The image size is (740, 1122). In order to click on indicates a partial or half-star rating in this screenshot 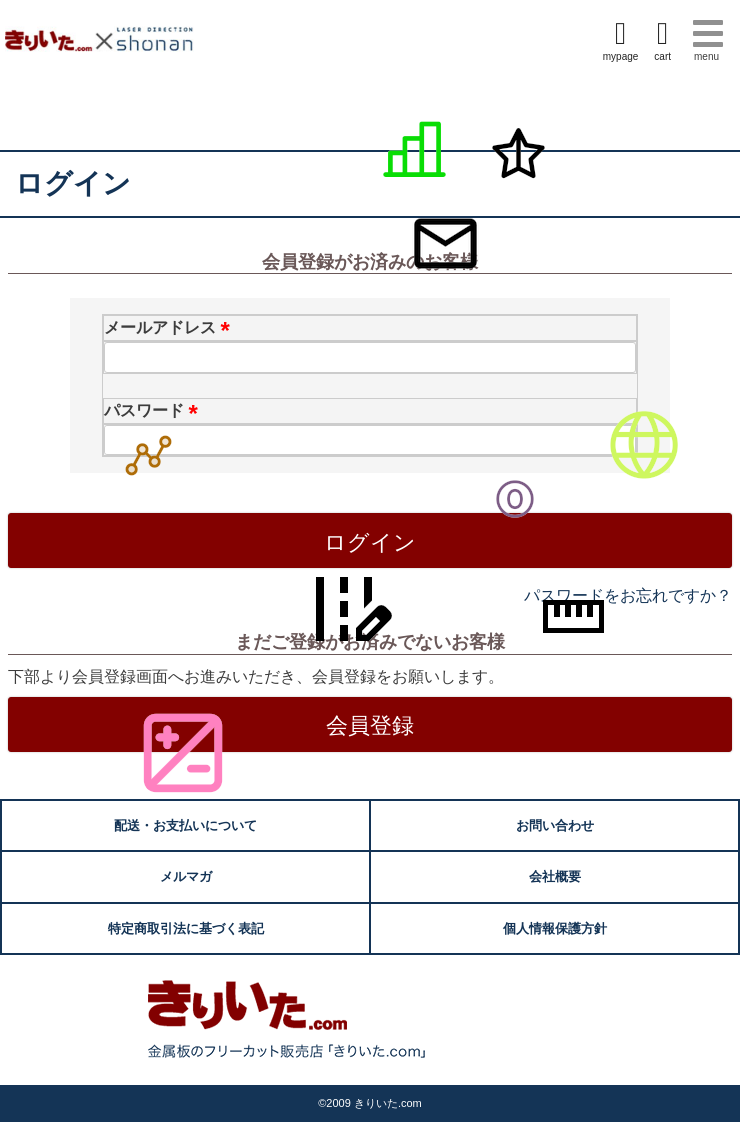, I will do `click(518, 155)`.